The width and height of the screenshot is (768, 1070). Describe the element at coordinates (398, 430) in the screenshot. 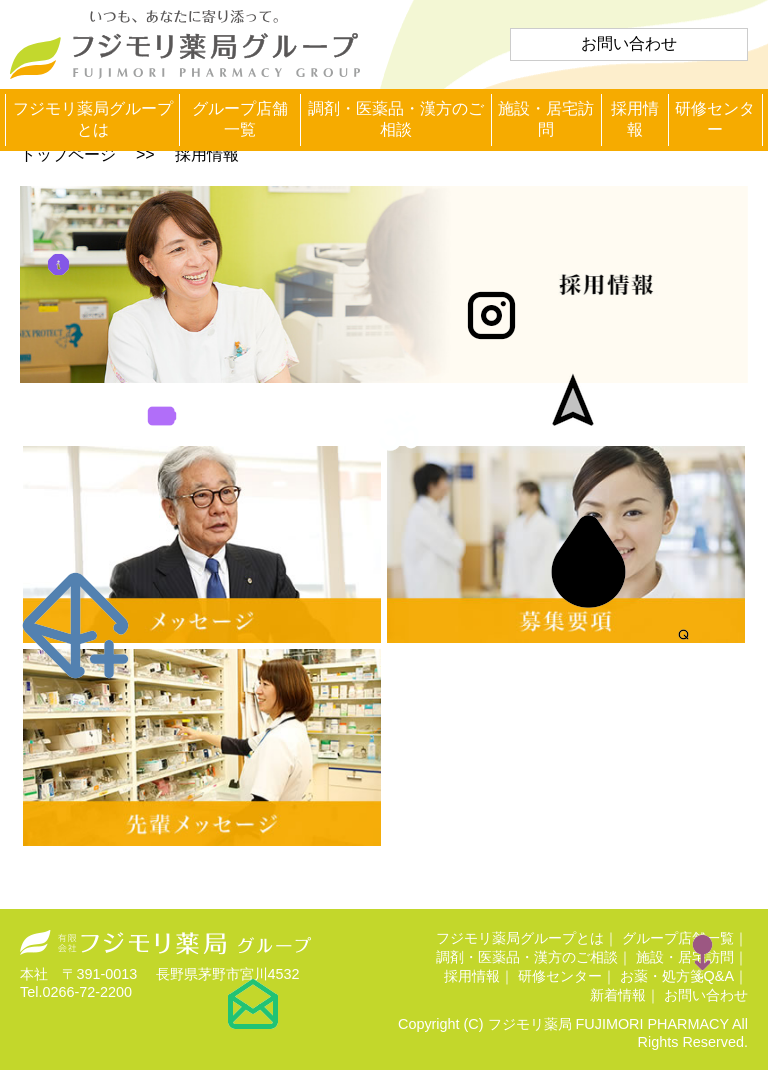

I see `indicates hinduism or spiritual content` at that location.